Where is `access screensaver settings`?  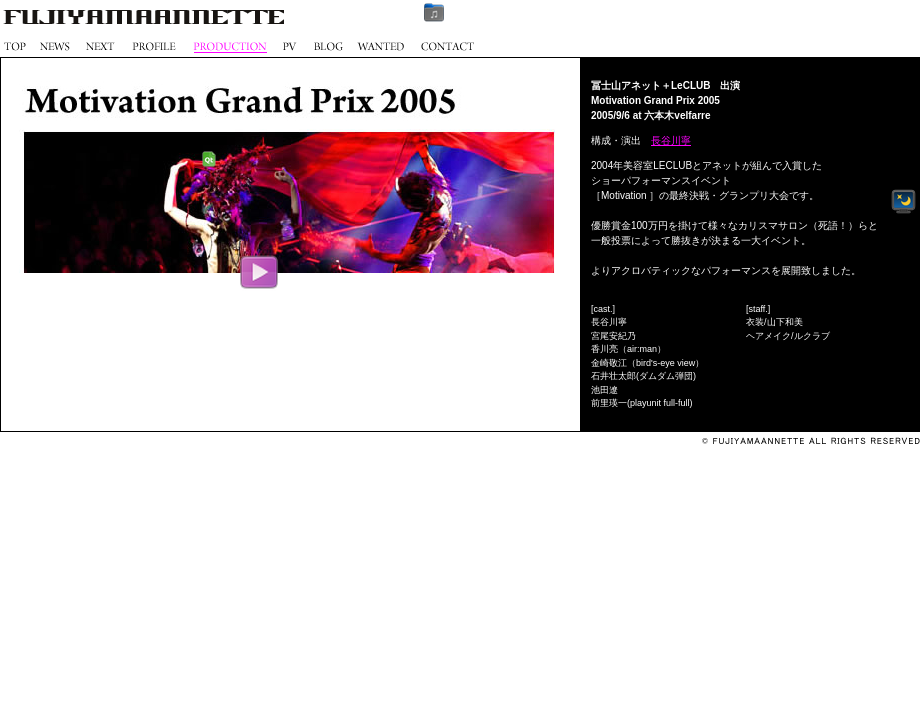
access screensaver settings is located at coordinates (903, 201).